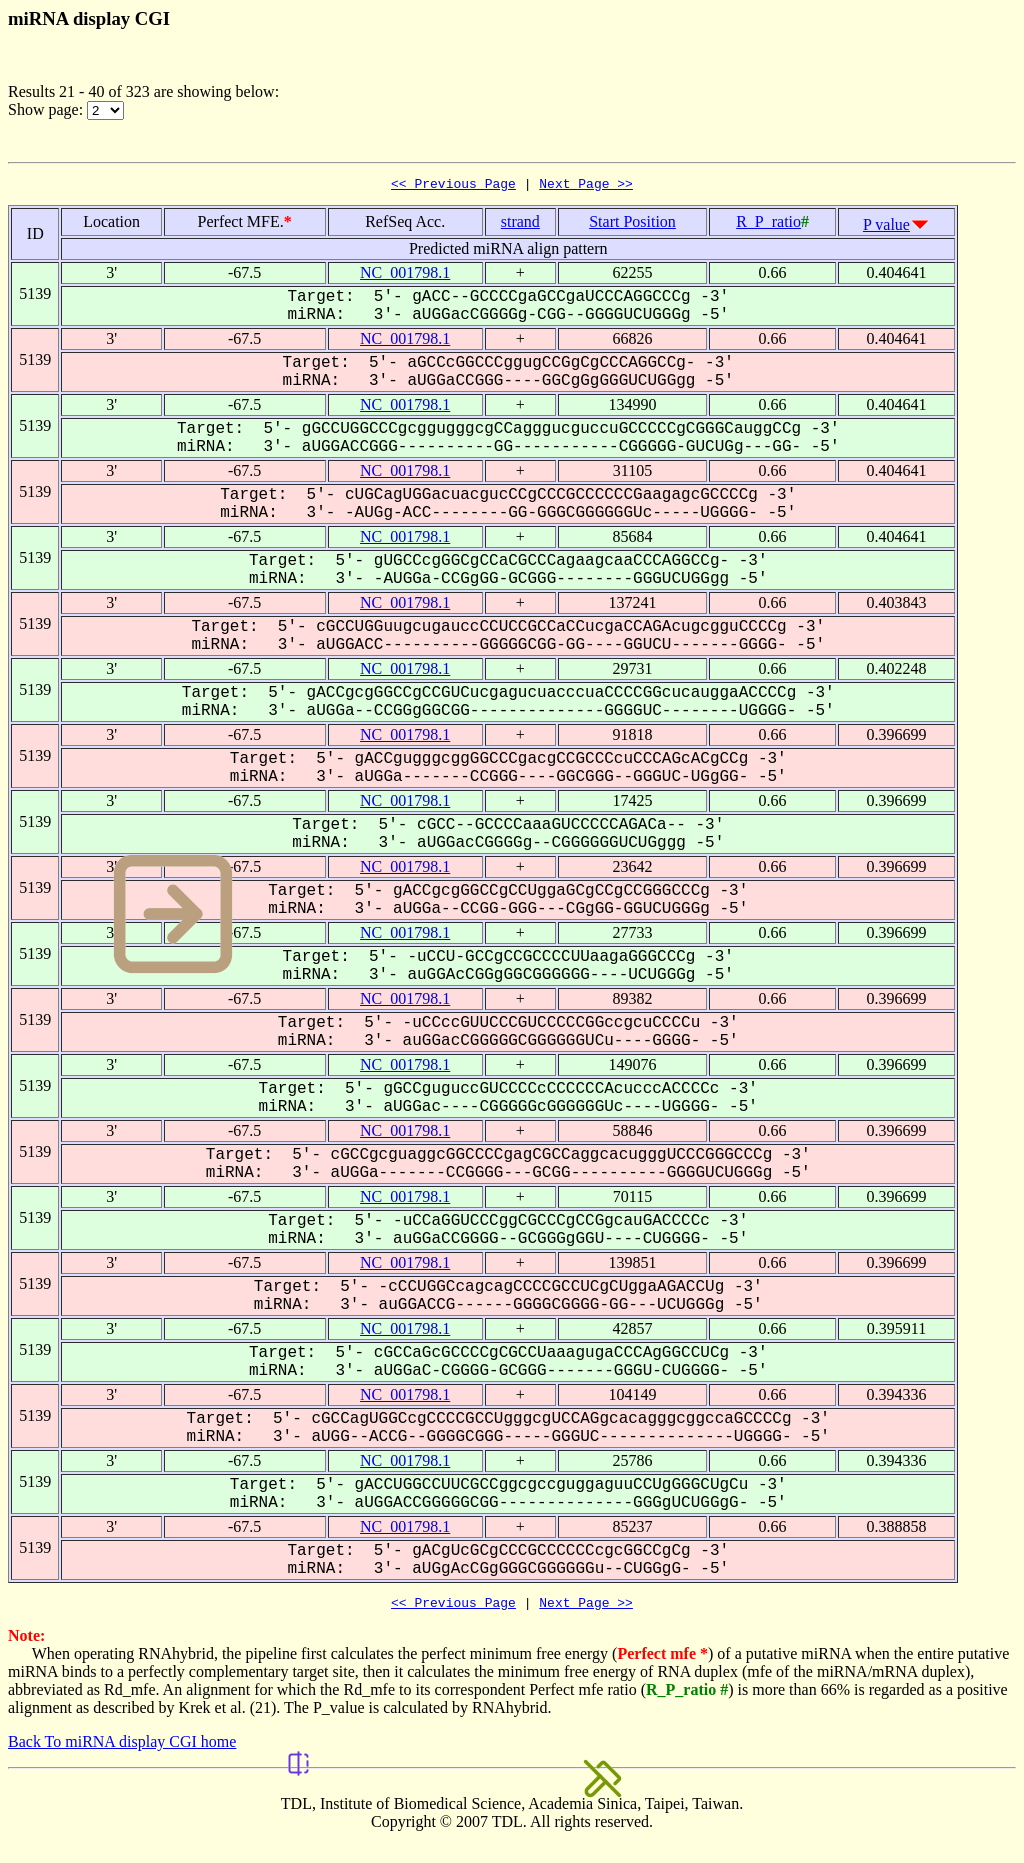  Describe the element at coordinates (602, 1778) in the screenshot. I see `indicates build or construction tools are unavailable` at that location.